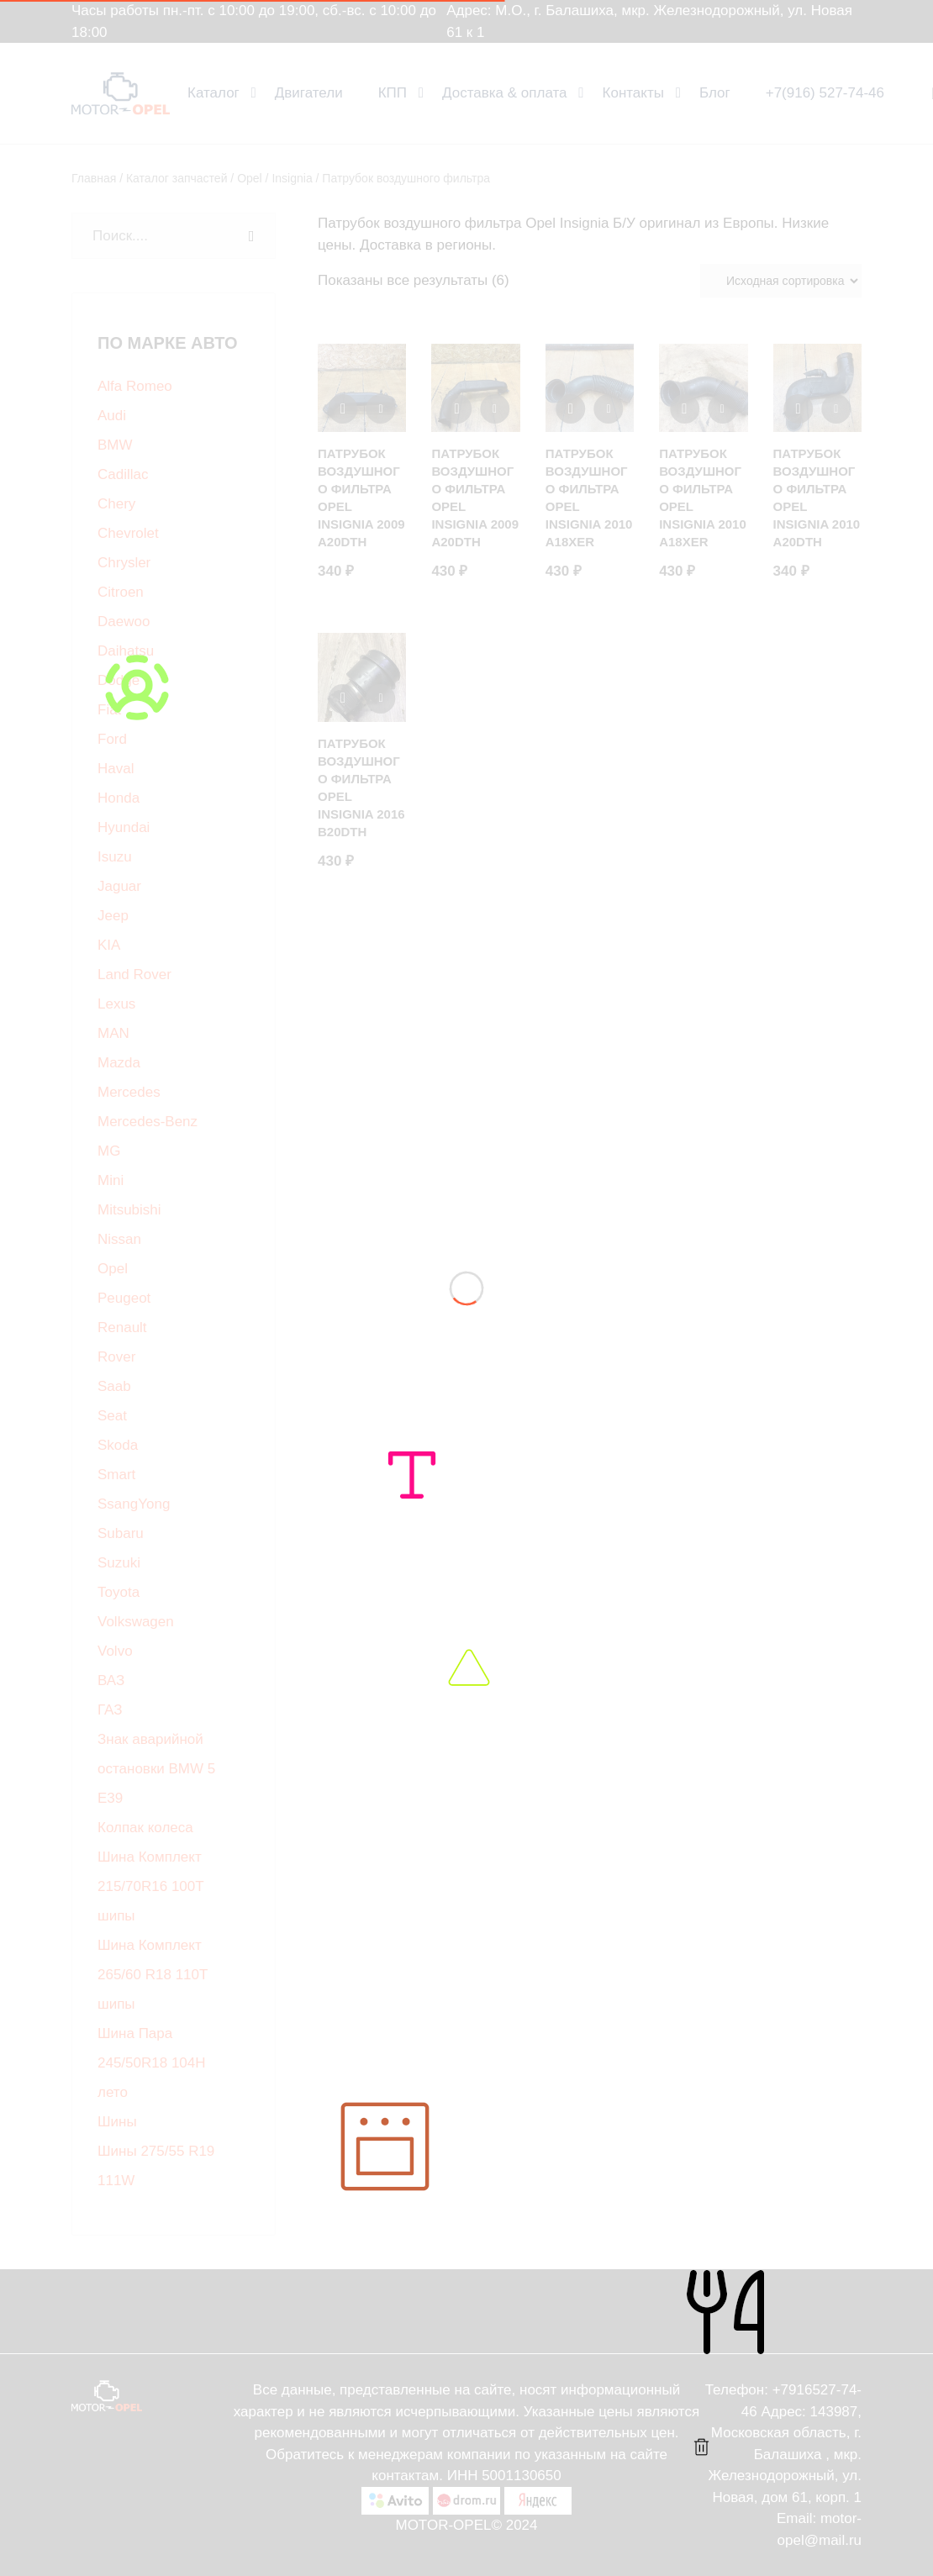  I want to click on format text or access text styling options, so click(412, 1475).